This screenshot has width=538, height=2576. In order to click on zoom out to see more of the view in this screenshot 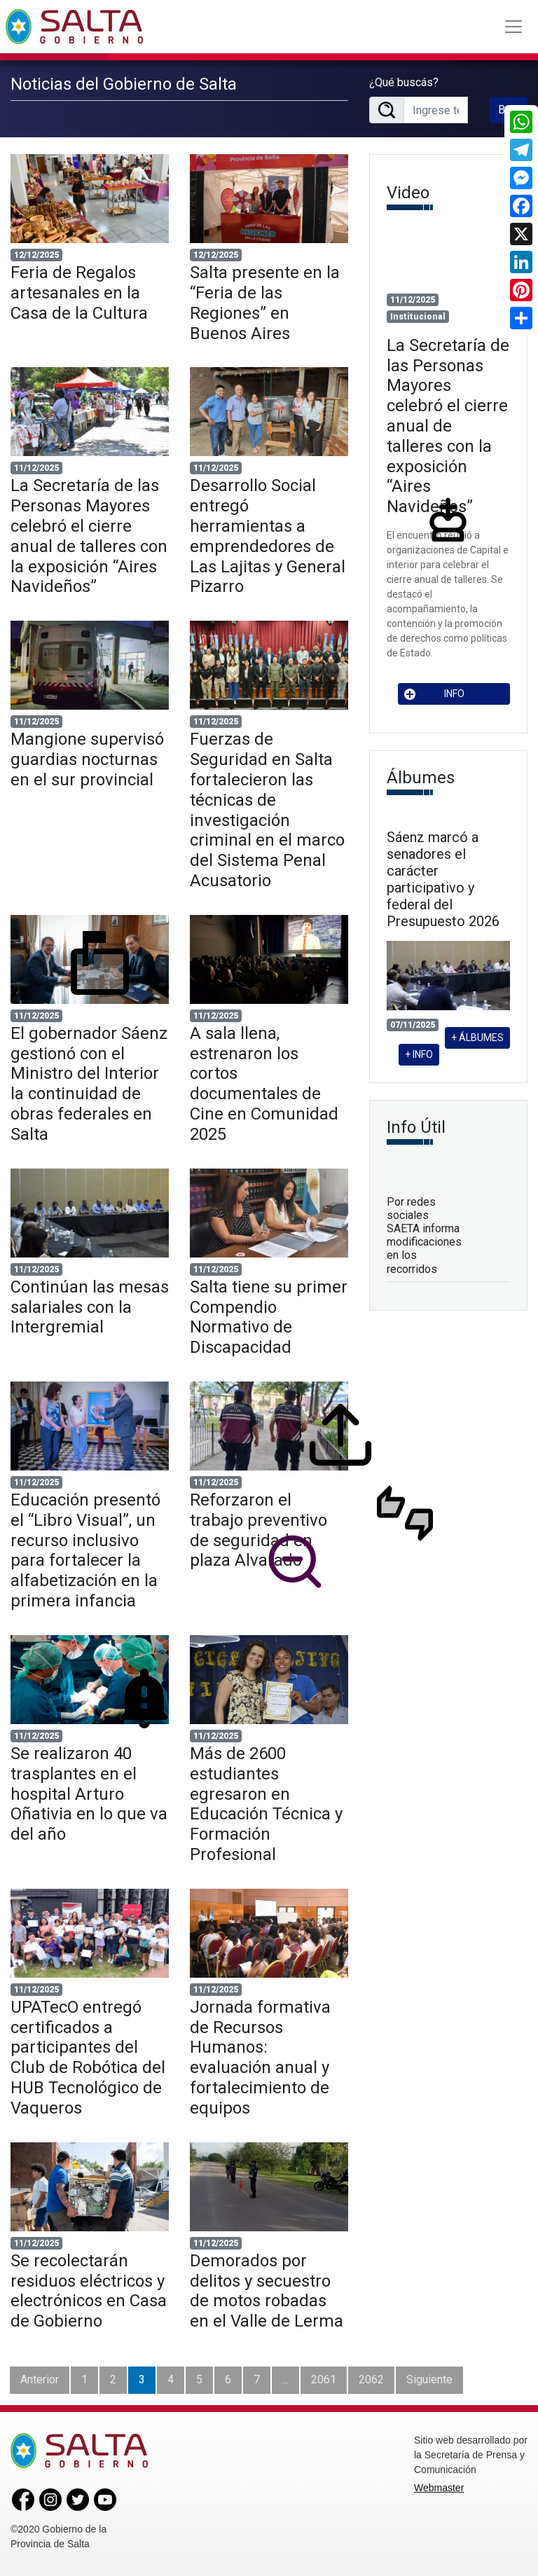, I will do `click(295, 1562)`.